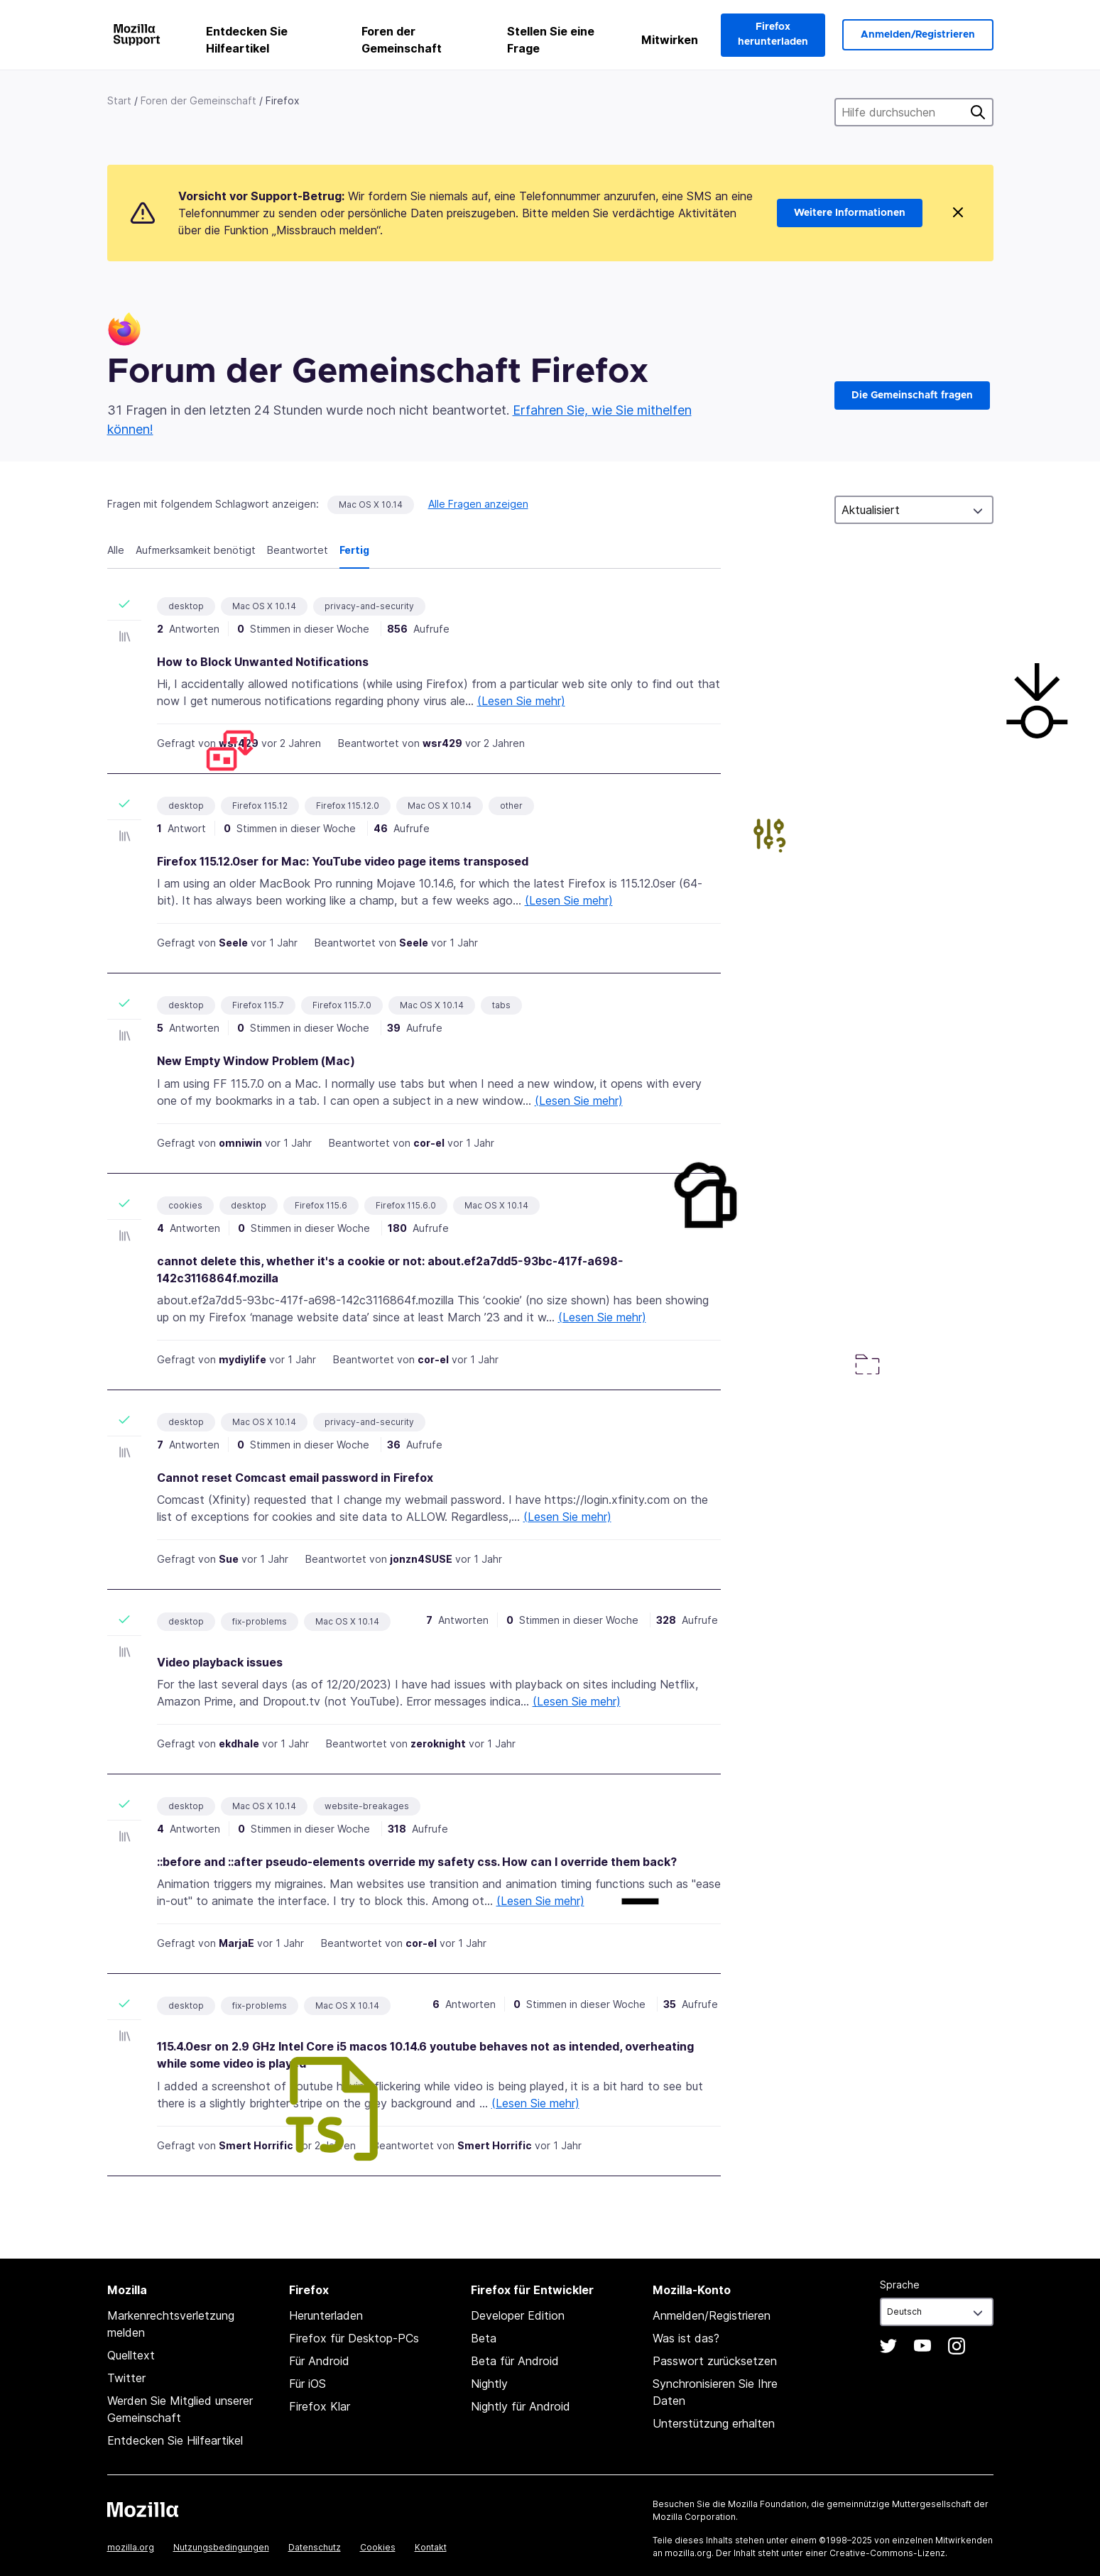  I want to click on find nearby bars or pubs, so click(705, 1196).